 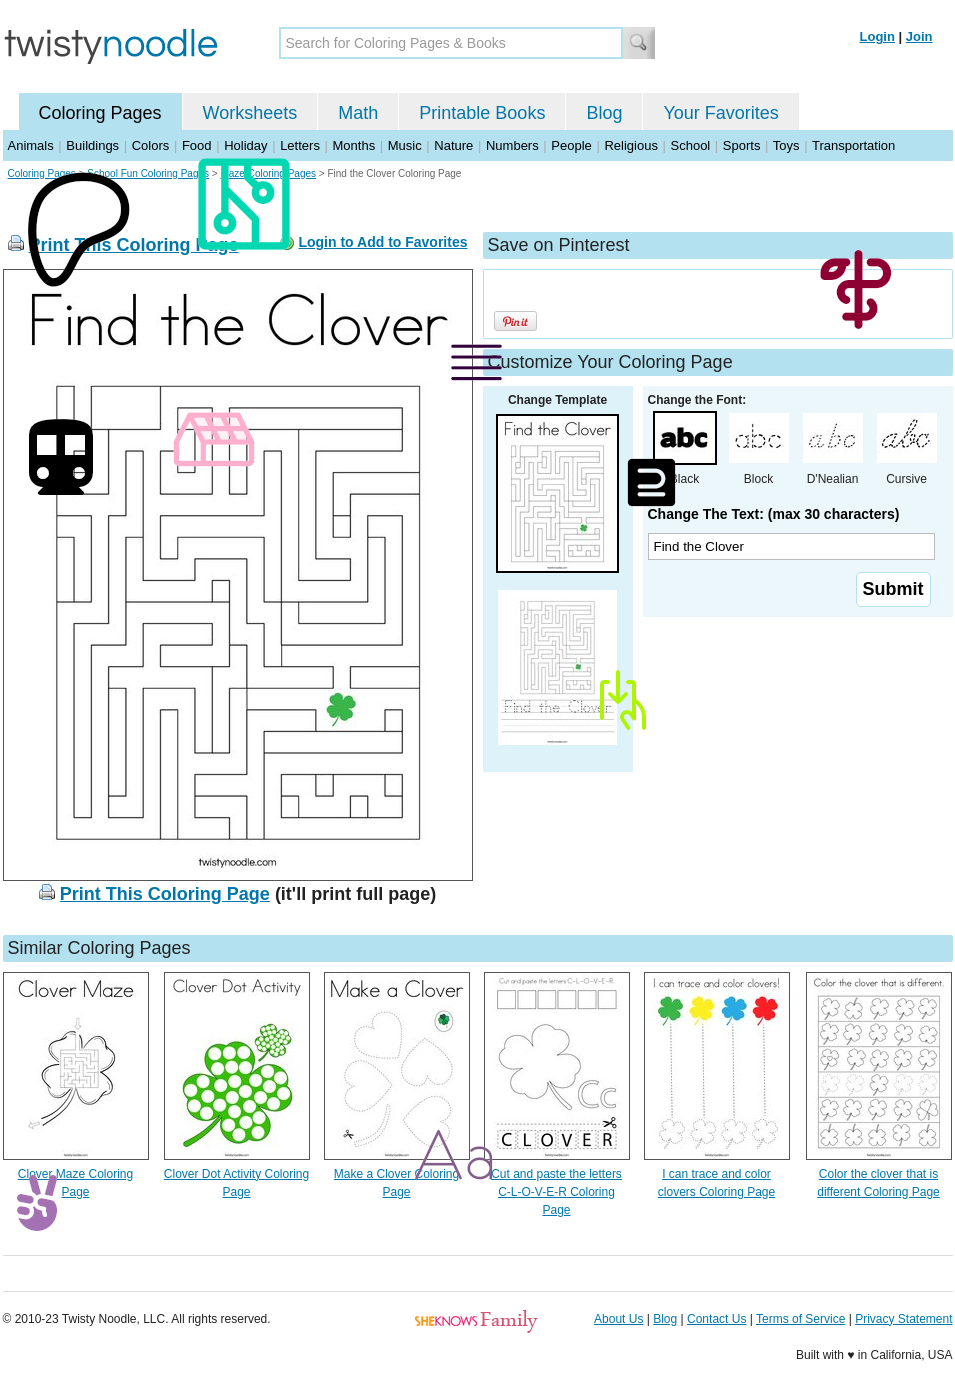 What do you see at coordinates (74, 227) in the screenshot?
I see `visit patreon page` at bounding box center [74, 227].